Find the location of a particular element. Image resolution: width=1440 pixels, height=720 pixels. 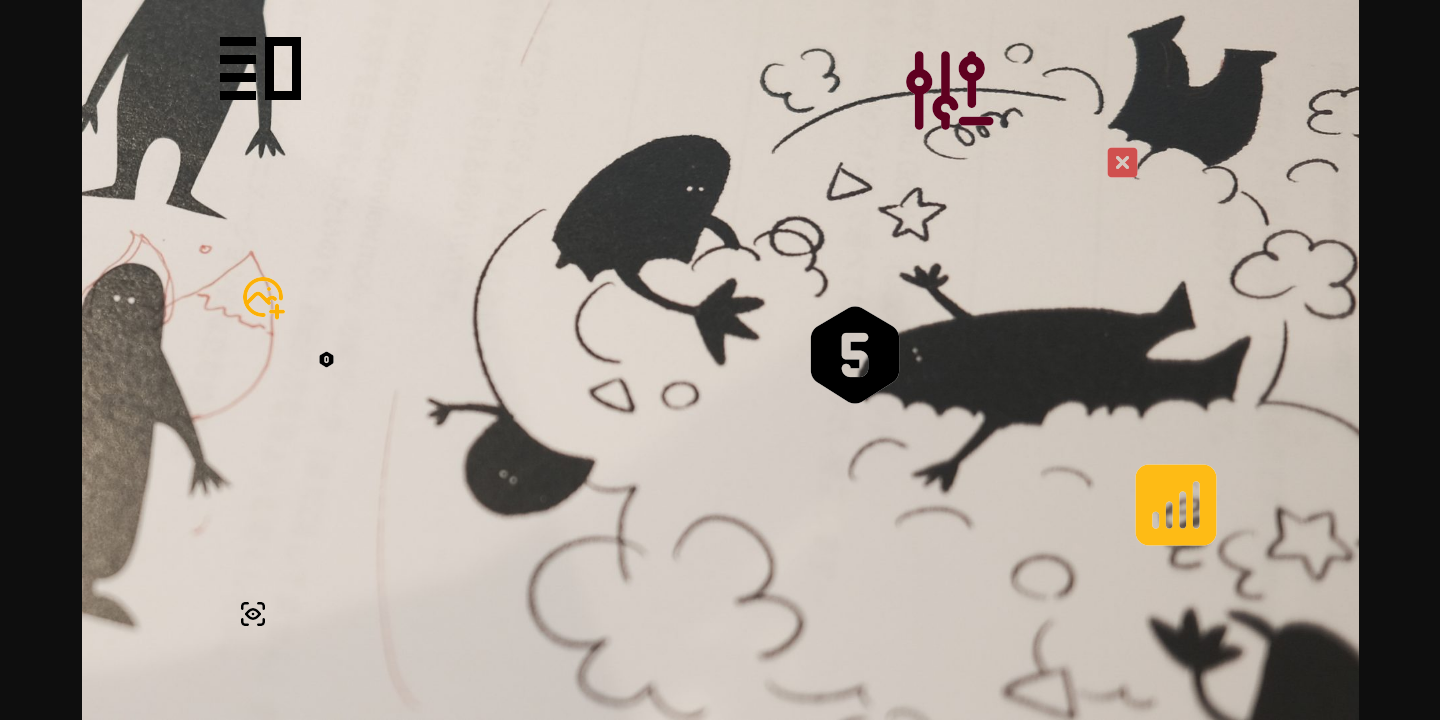

indicates zero items or empty count is located at coordinates (326, 359).